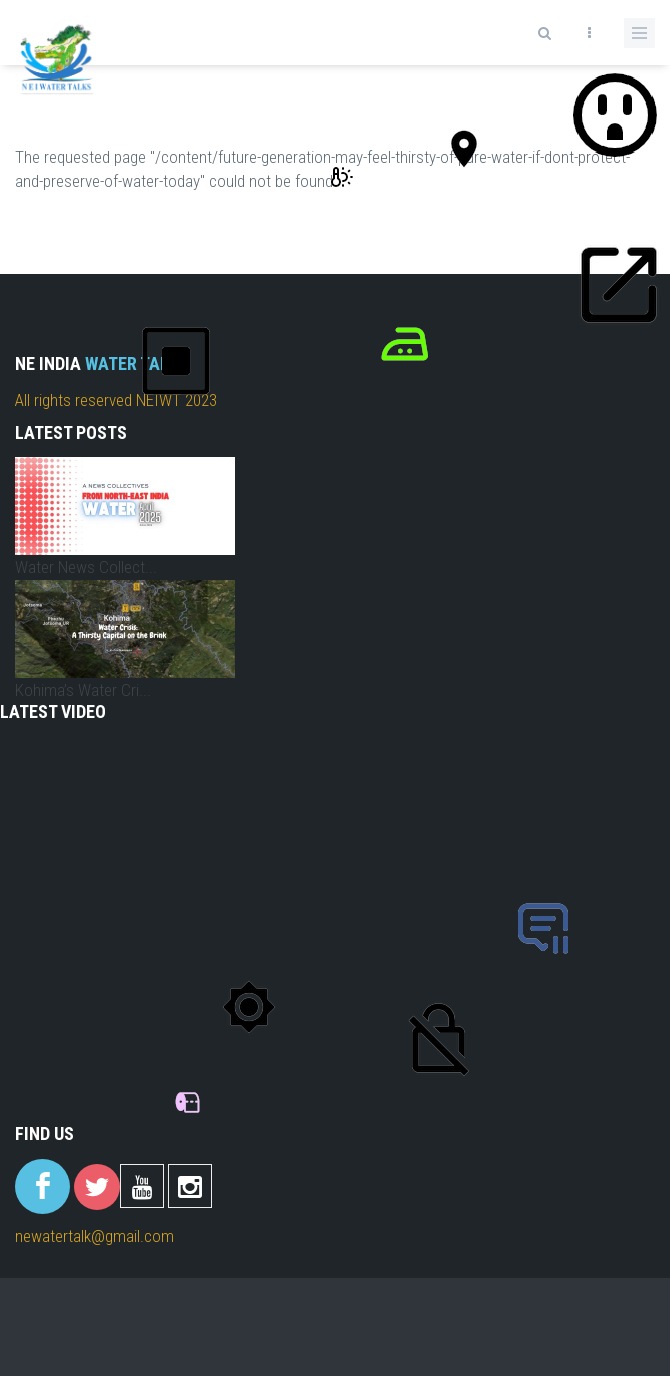  Describe the element at coordinates (438, 1039) in the screenshot. I see `indicates an unencrypted or insecure email connection` at that location.